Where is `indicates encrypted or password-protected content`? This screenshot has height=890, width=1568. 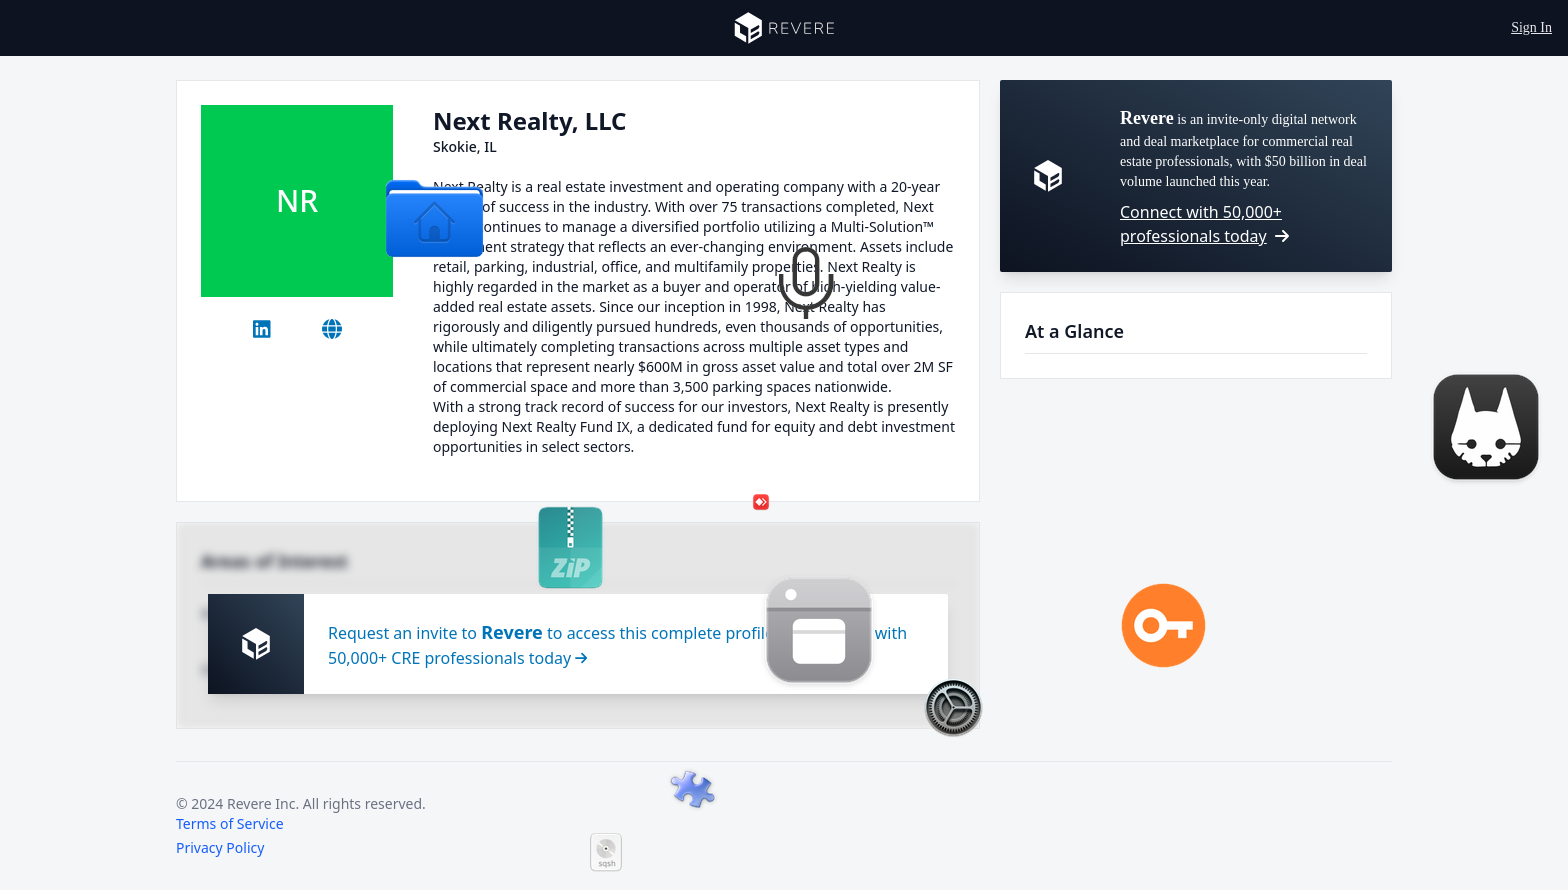
indicates encrypted or password-protected content is located at coordinates (1163, 625).